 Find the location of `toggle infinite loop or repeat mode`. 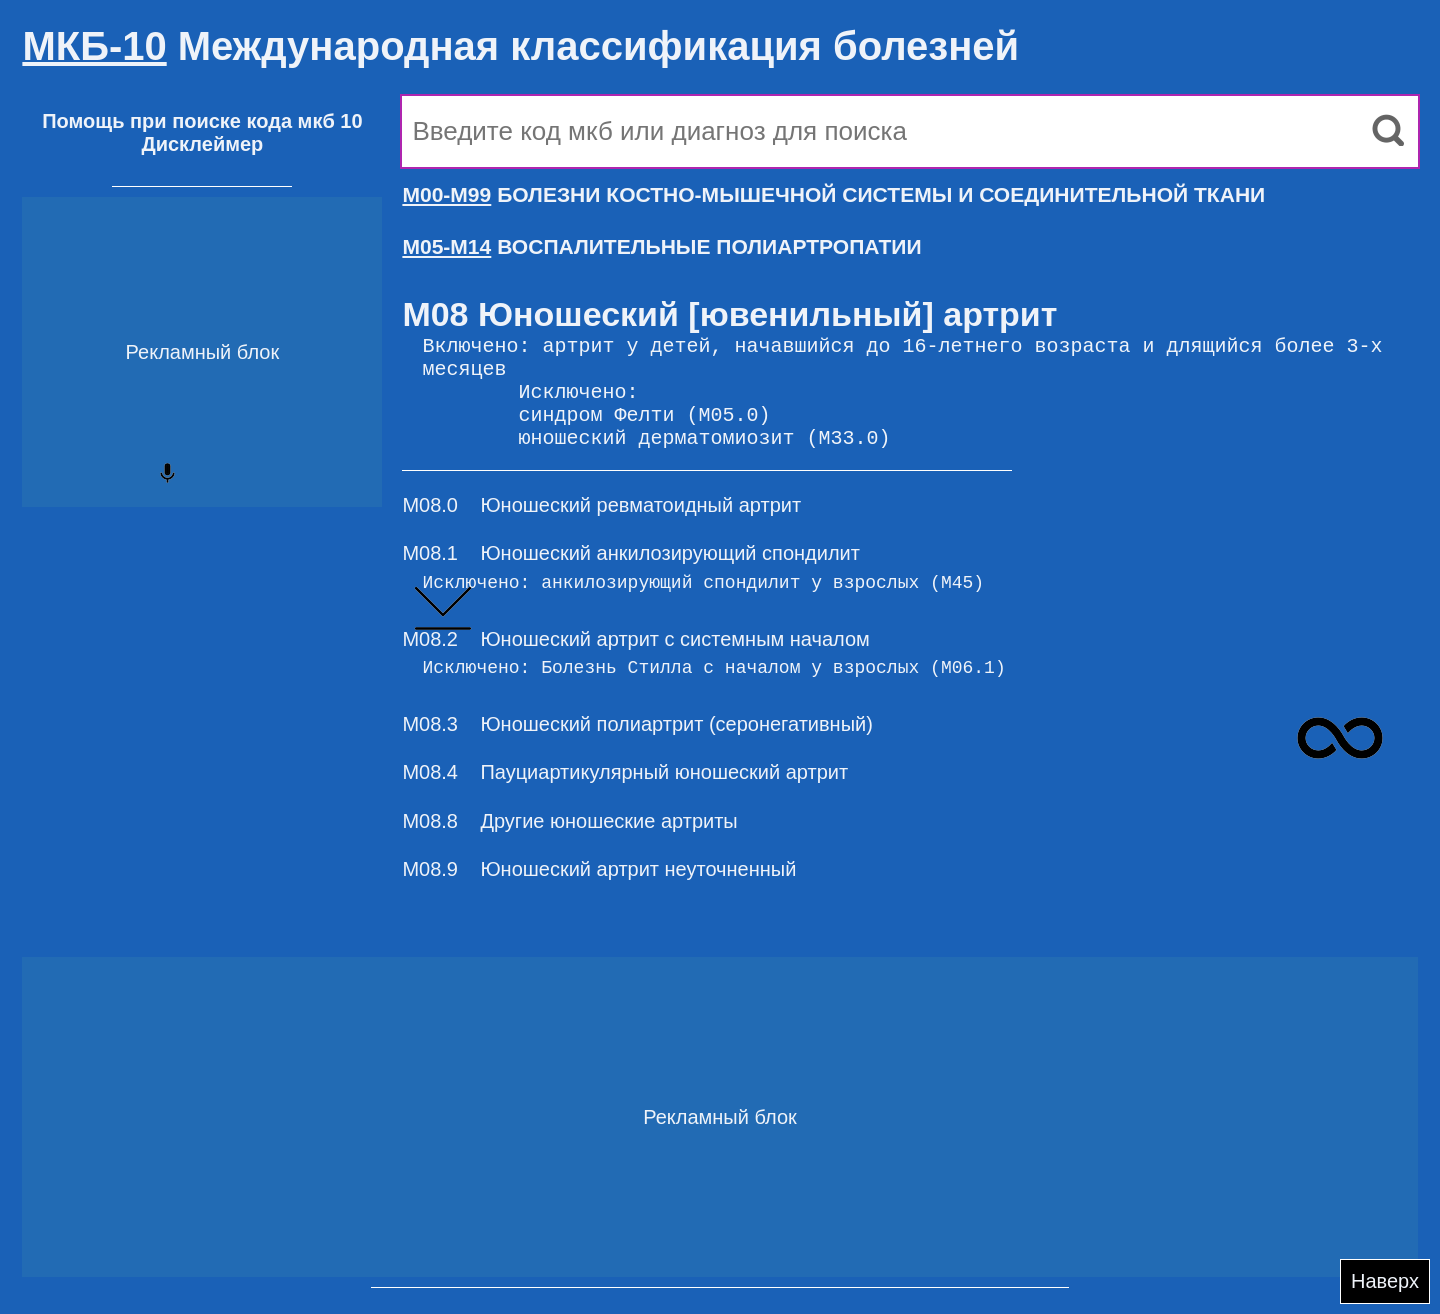

toggle infinite loop or repeat mode is located at coordinates (1340, 738).